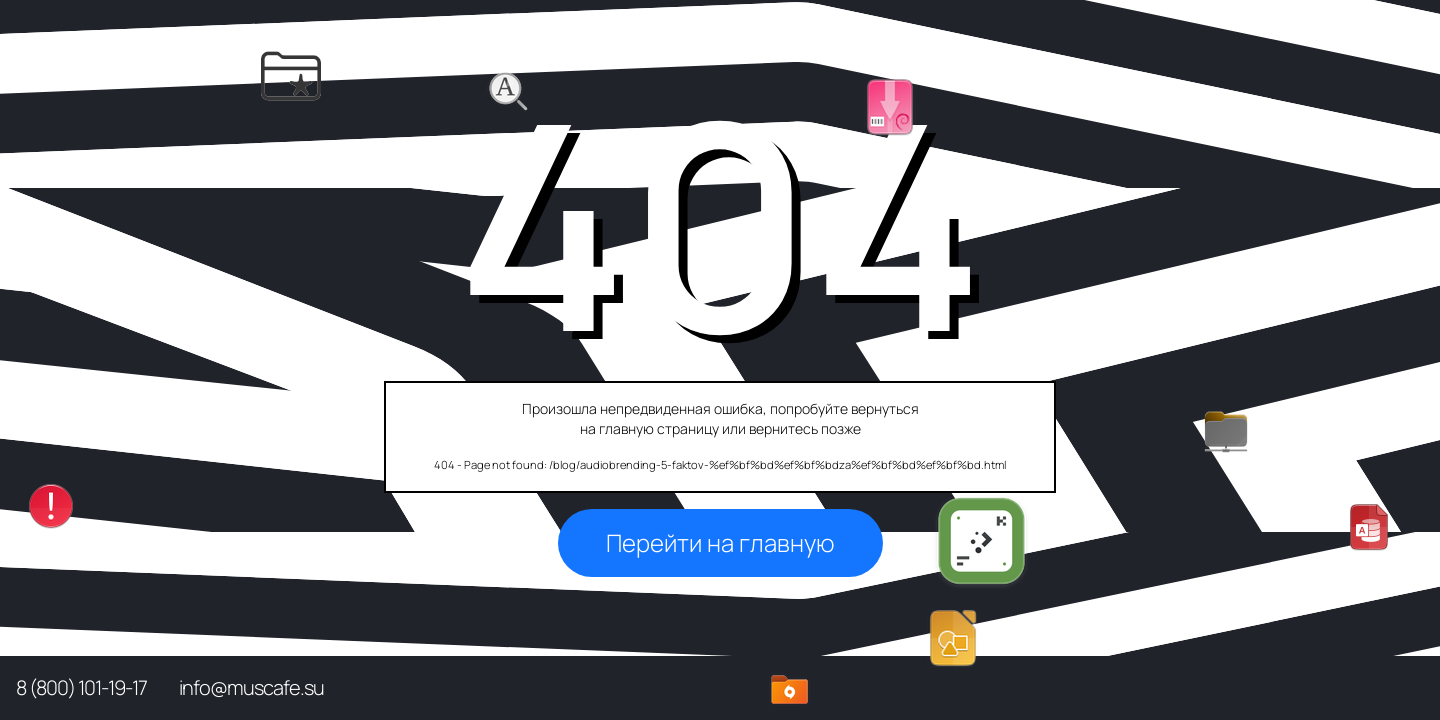 The height and width of the screenshot is (720, 1440). I want to click on access CPU and processor settings, so click(981, 542).